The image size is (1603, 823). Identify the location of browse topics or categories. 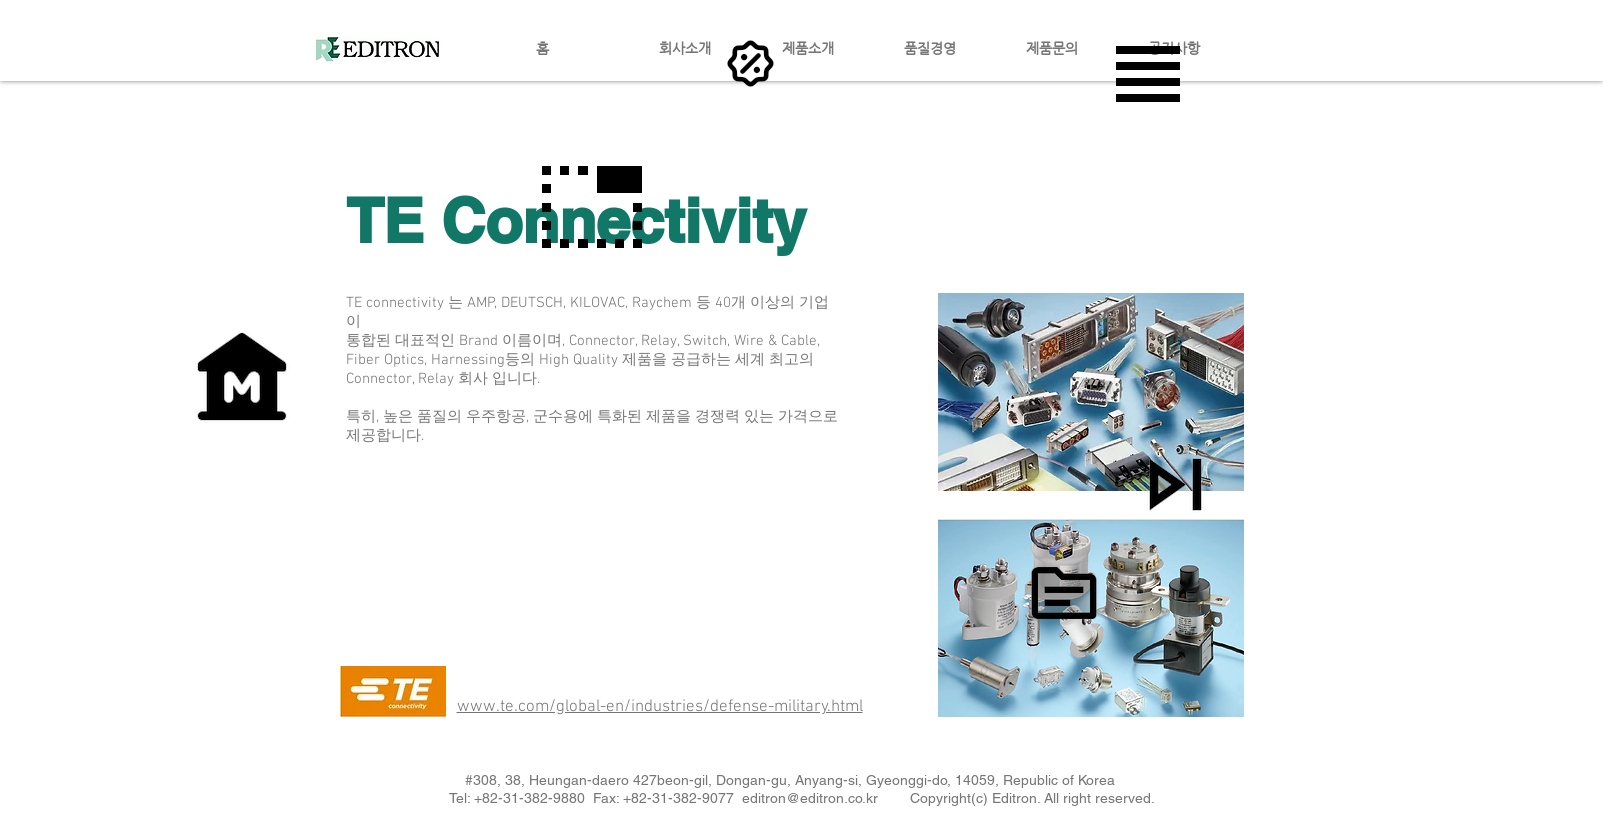
(1064, 593).